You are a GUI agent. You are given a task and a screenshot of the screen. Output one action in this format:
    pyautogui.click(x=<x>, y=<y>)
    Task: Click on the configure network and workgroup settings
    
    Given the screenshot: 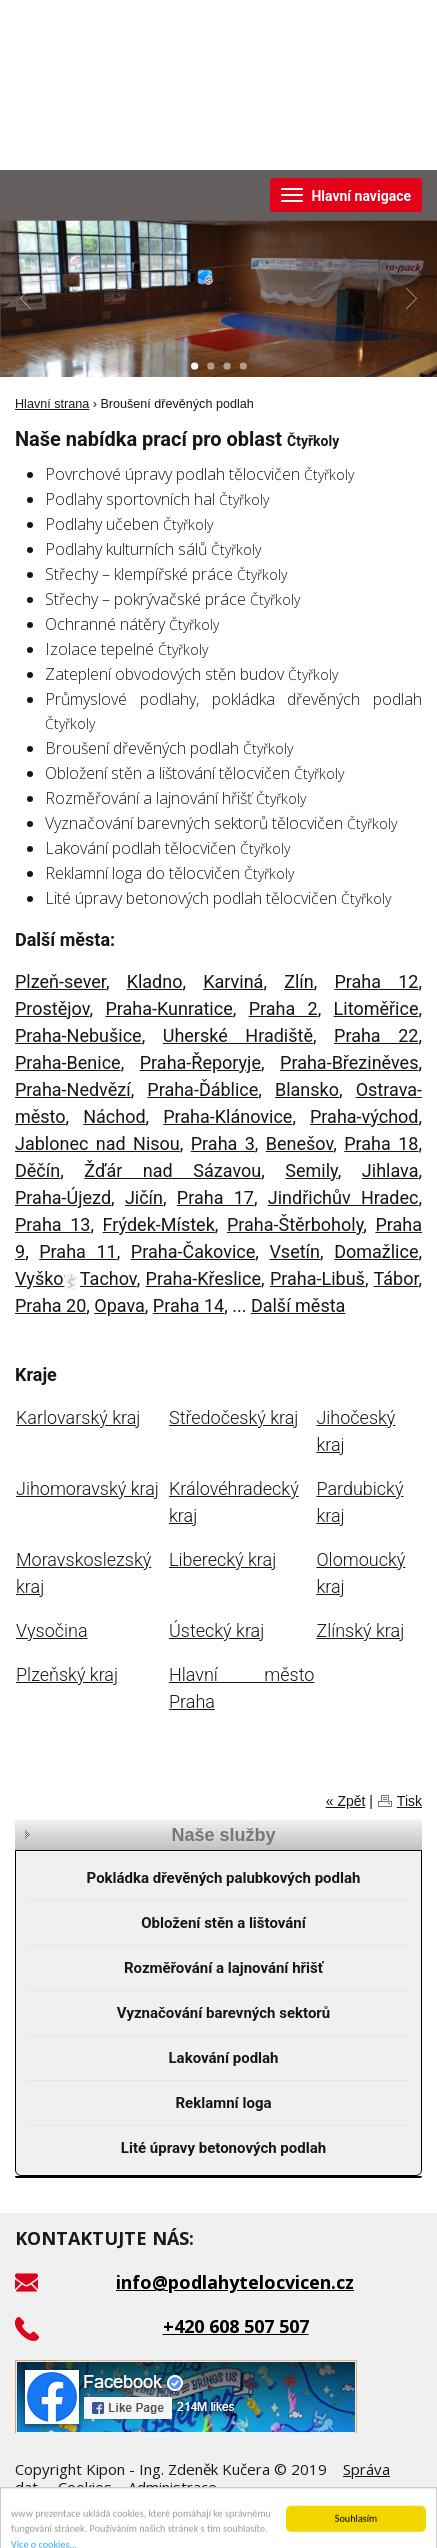 What is the action you would take?
    pyautogui.click(x=205, y=277)
    